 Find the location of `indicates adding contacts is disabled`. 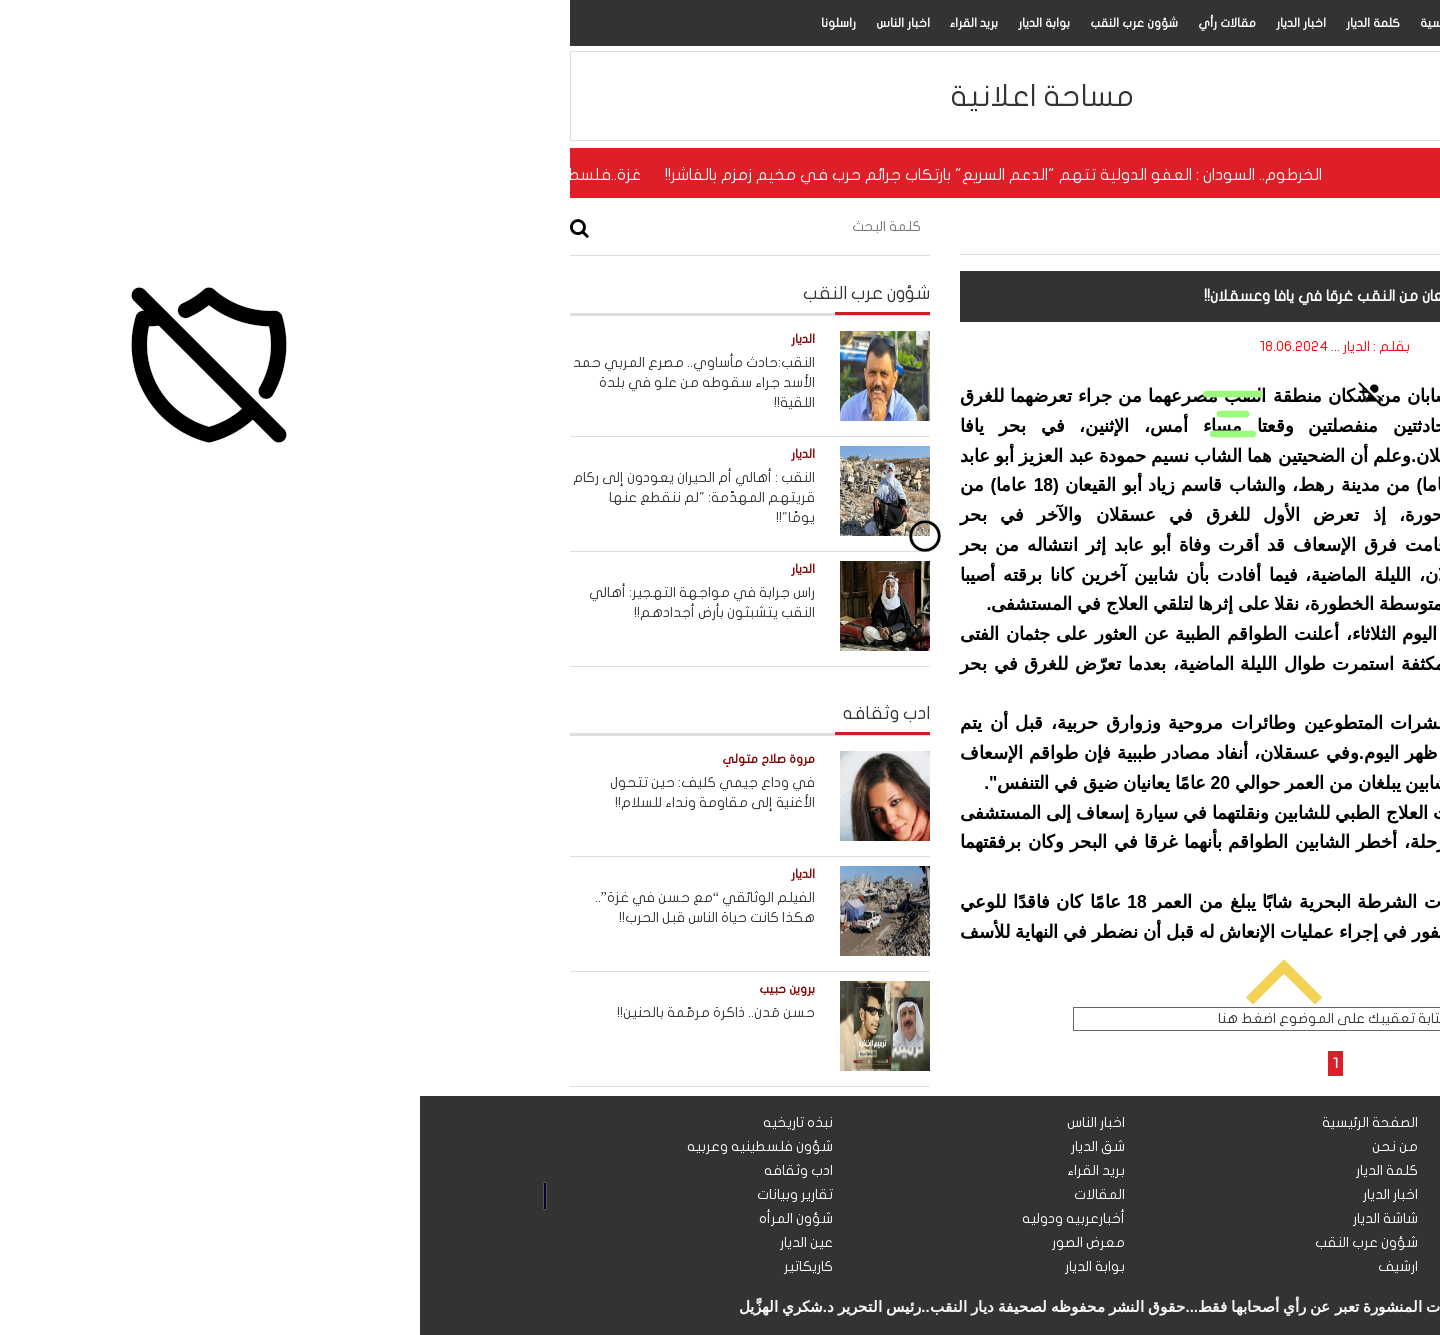

indicates adding contacts is disabled is located at coordinates (1371, 393).